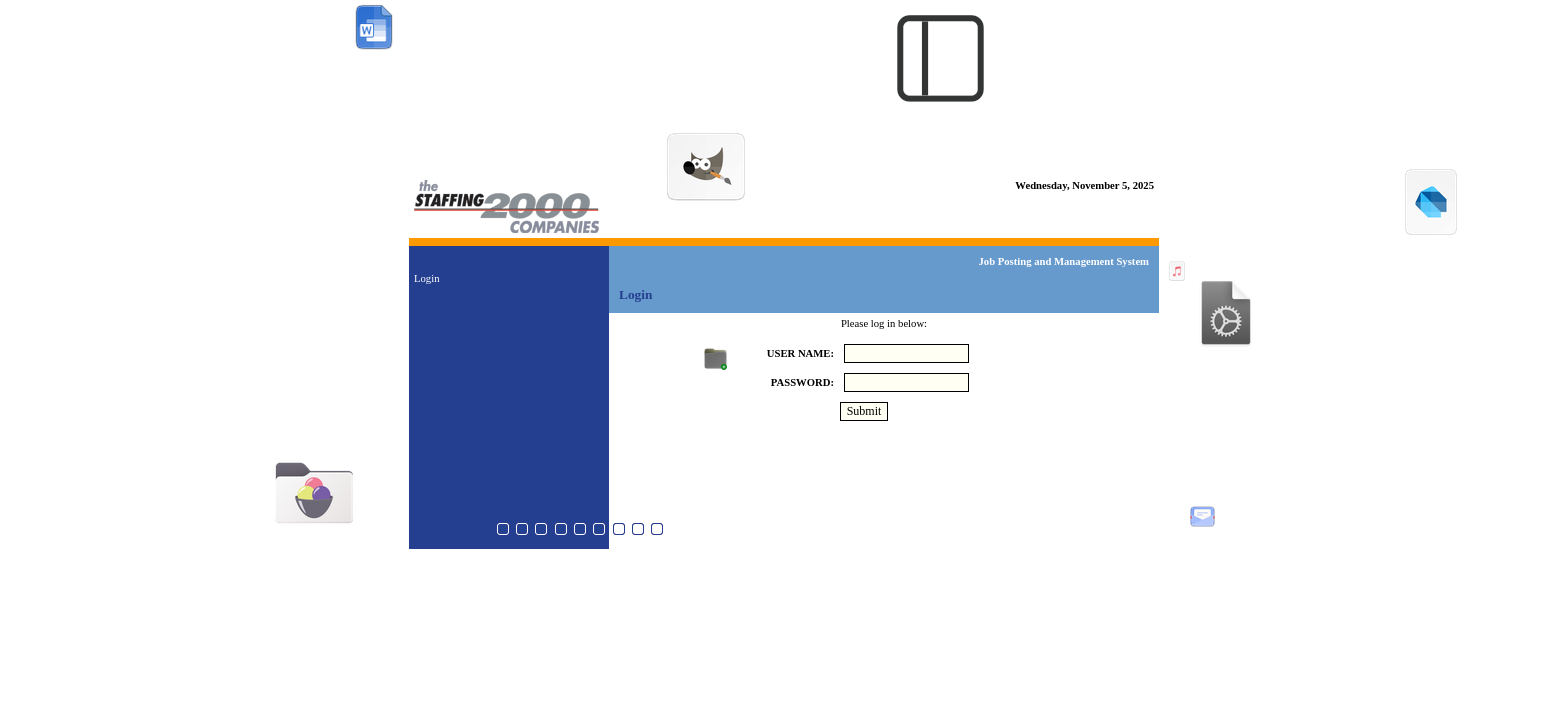 The height and width of the screenshot is (723, 1568). What do you see at coordinates (1202, 516) in the screenshot?
I see `open evolution email and calendar app` at bounding box center [1202, 516].